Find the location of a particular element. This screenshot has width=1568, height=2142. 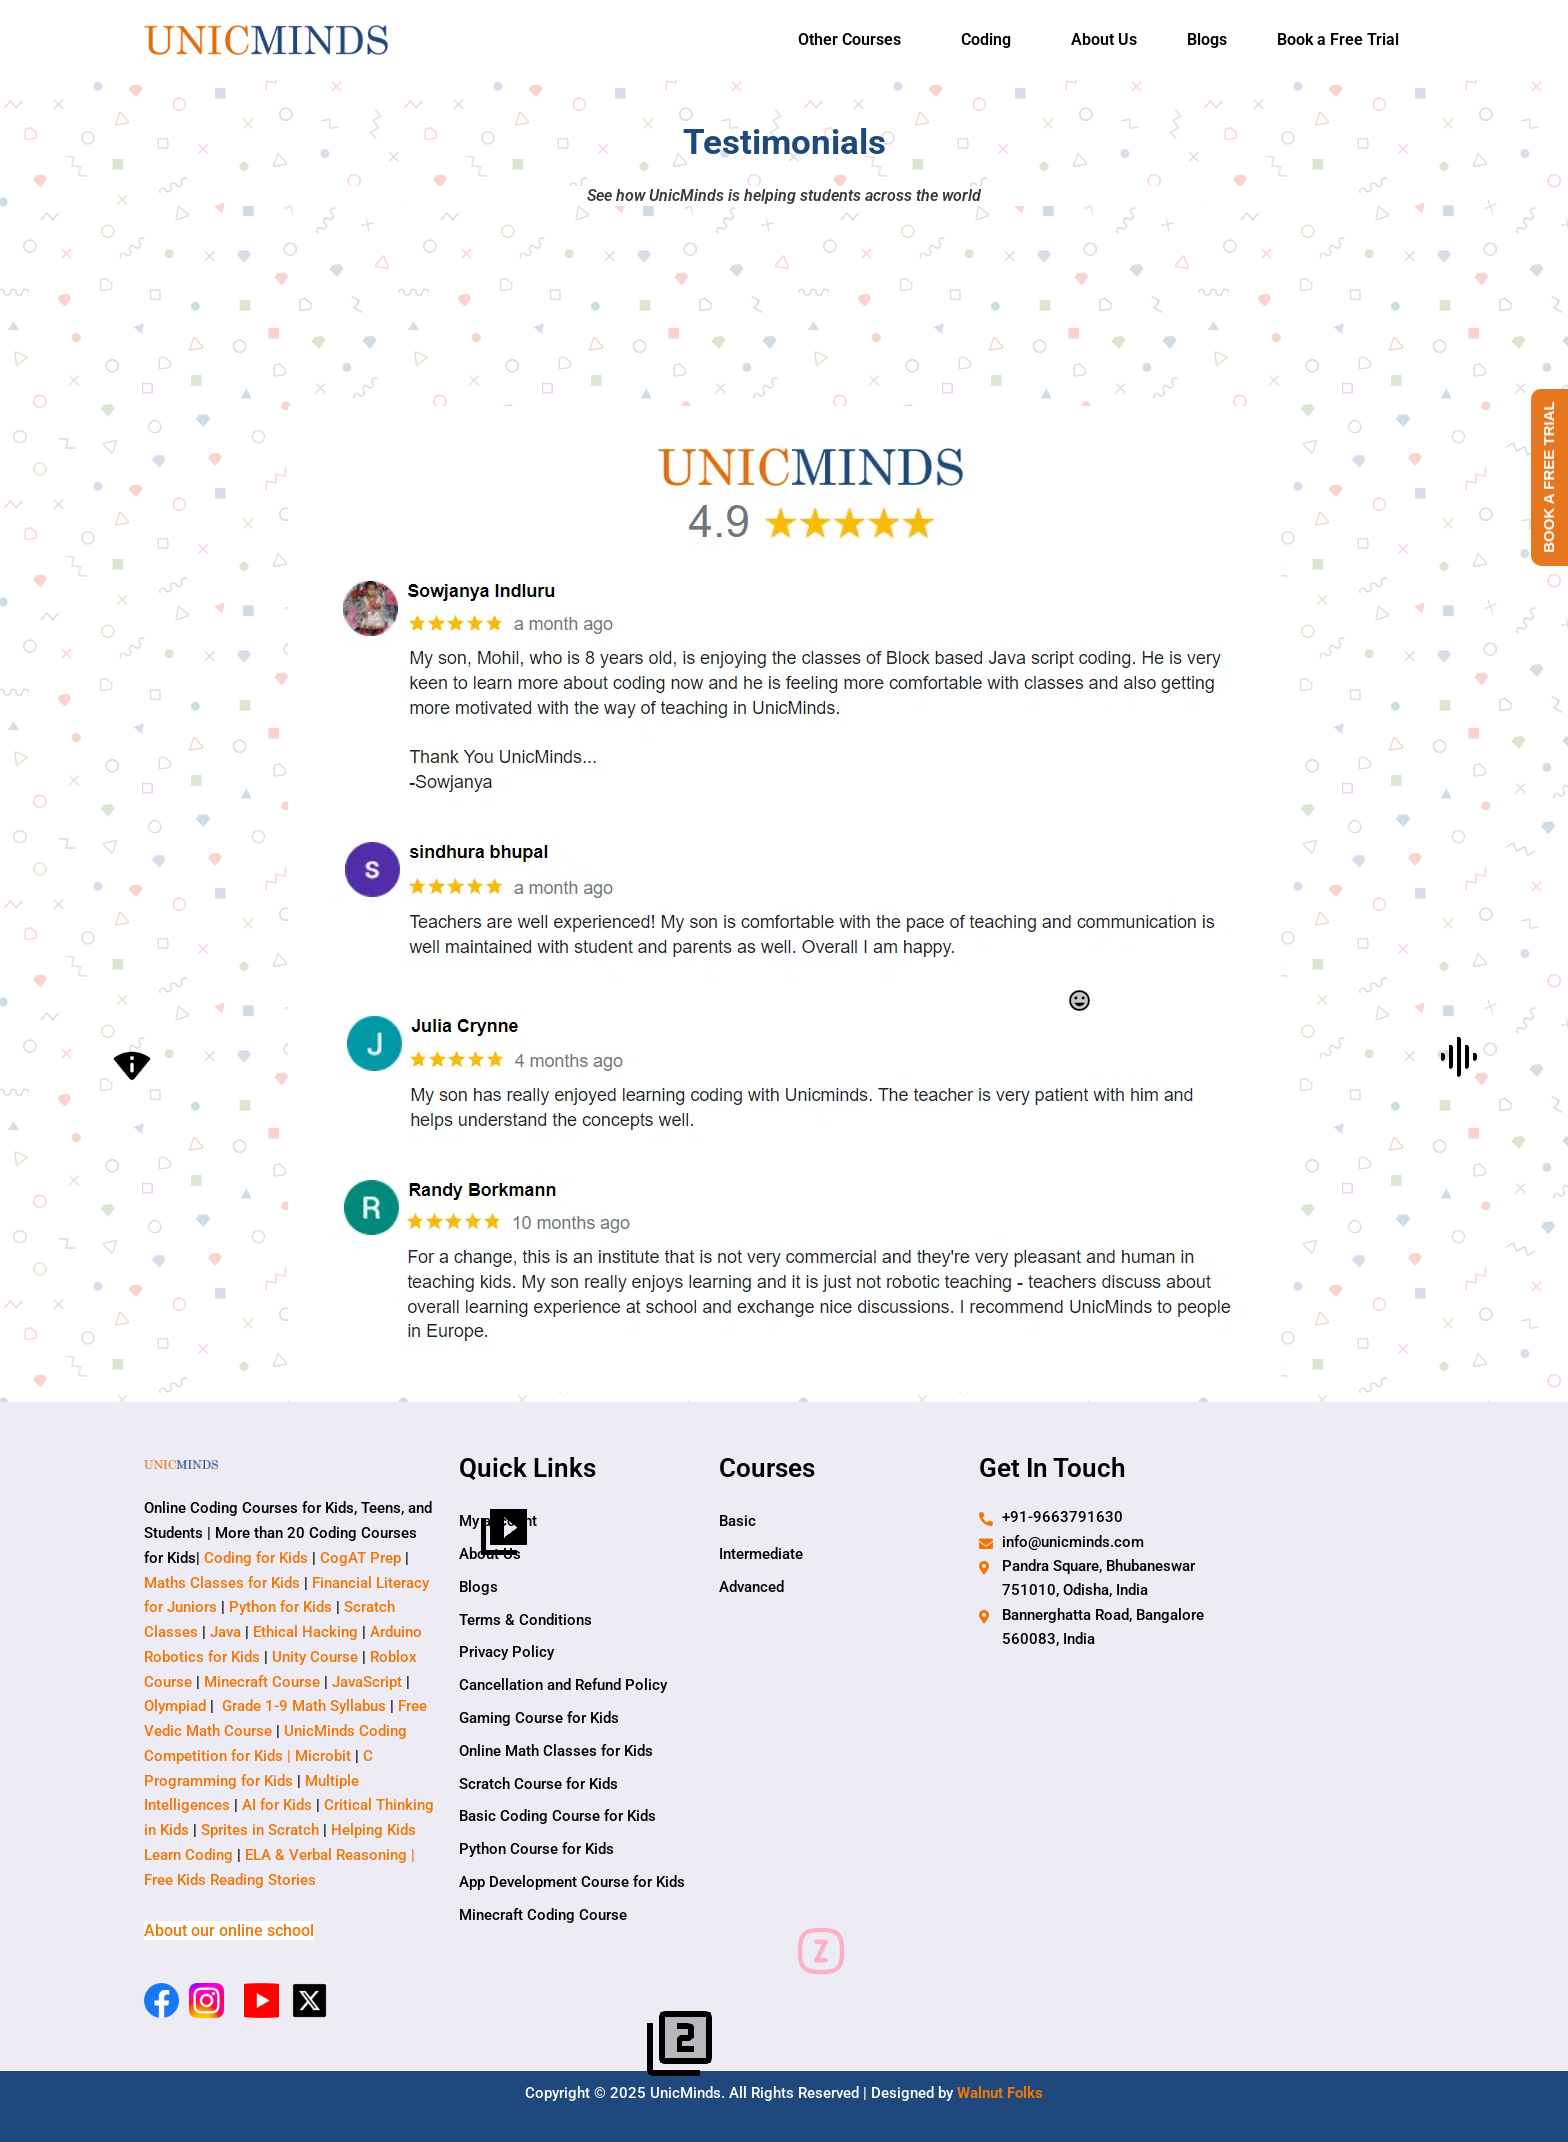

indicates 2 items selected or stacked is located at coordinates (679, 2043).